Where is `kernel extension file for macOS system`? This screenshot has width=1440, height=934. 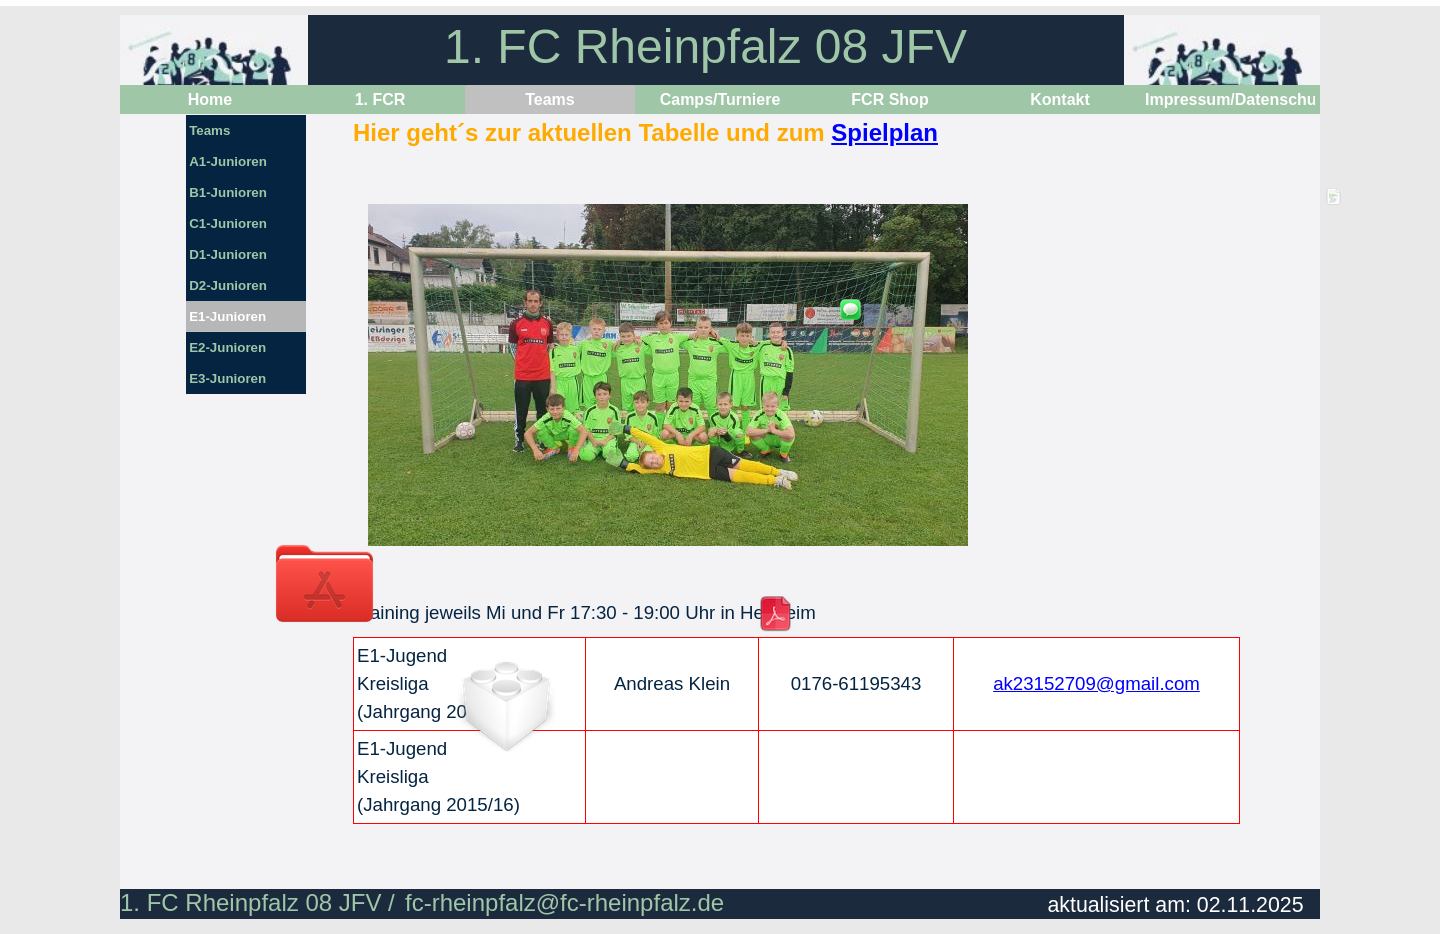 kernel extension file for macOS system is located at coordinates (506, 707).